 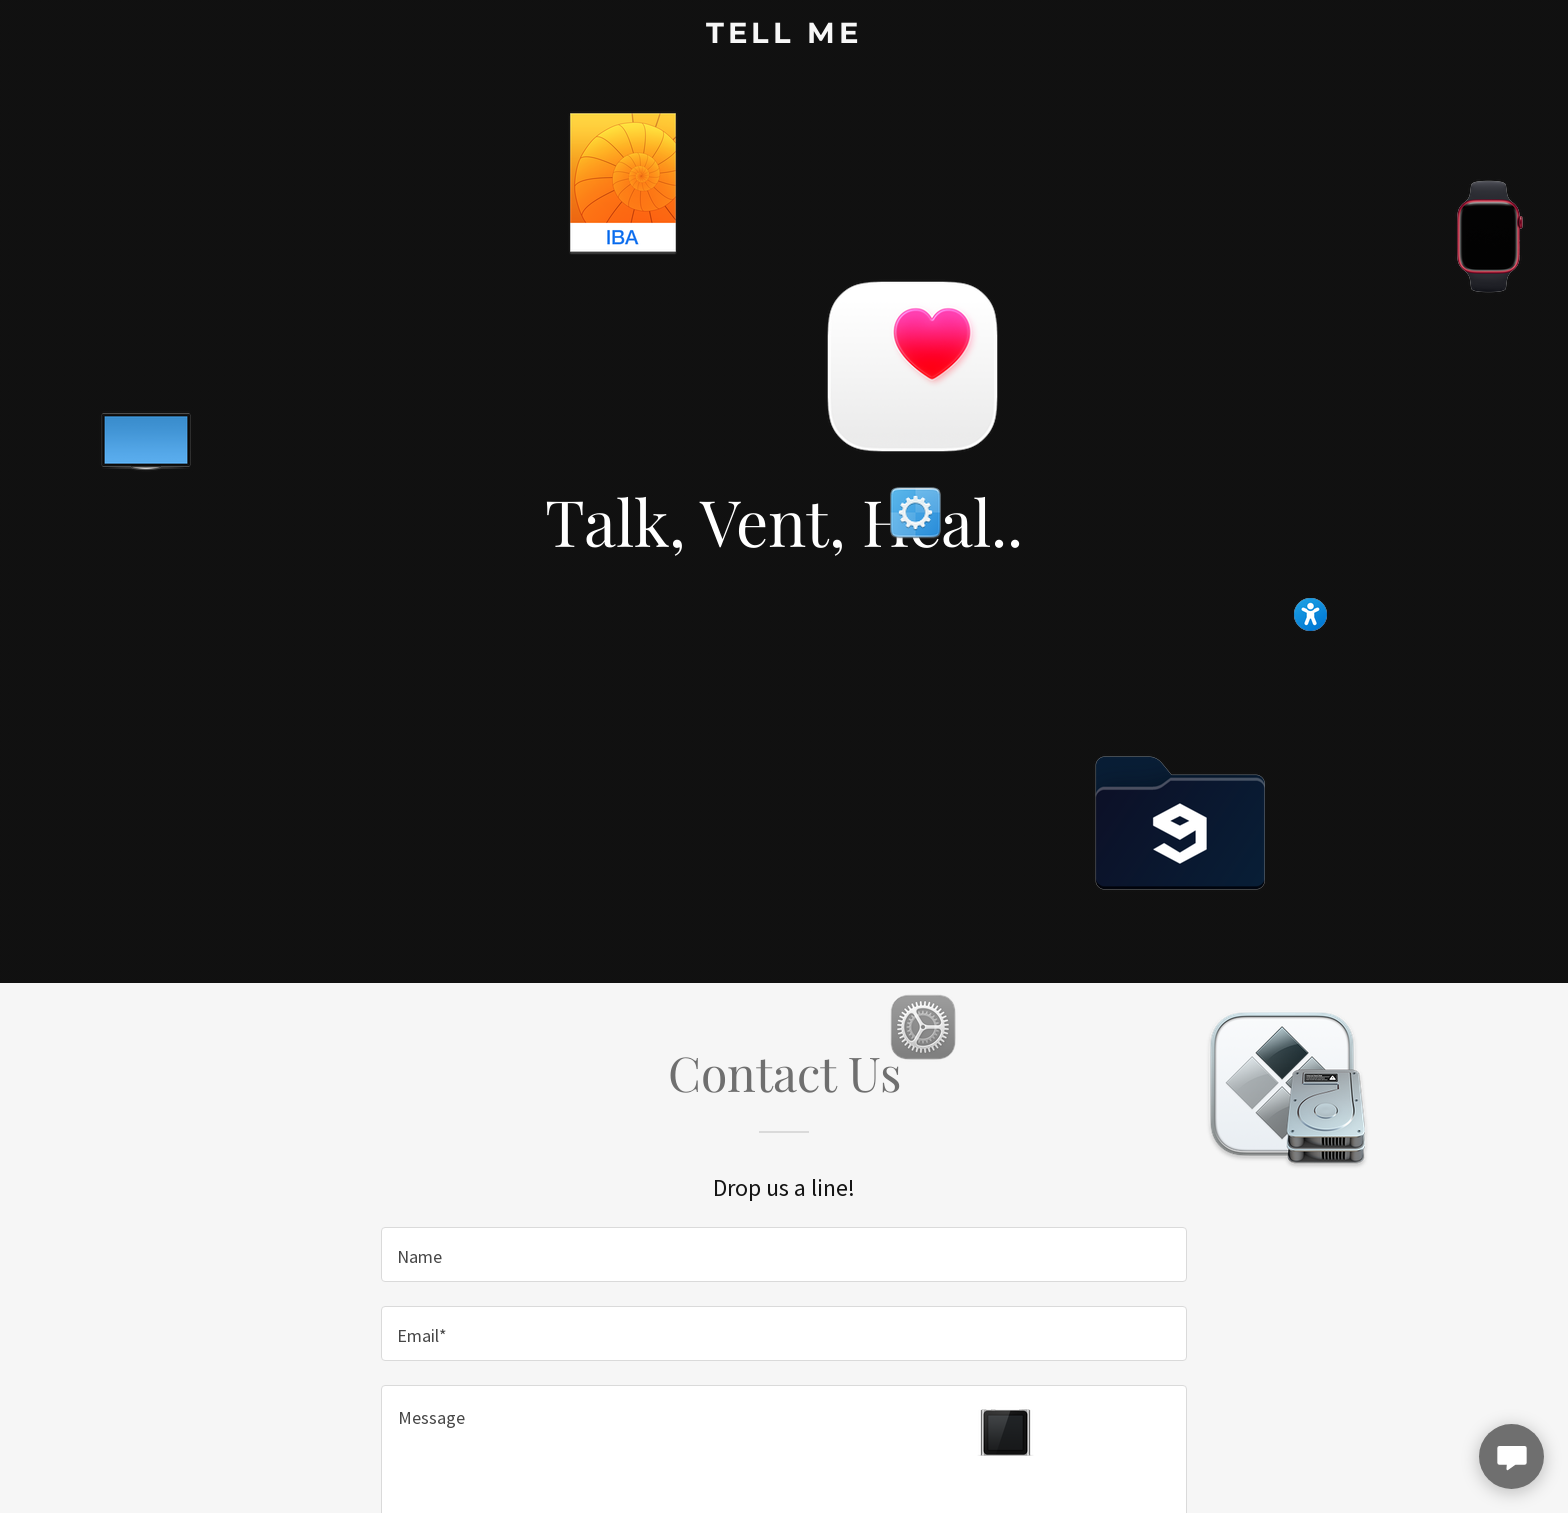 What do you see at coordinates (1488, 236) in the screenshot?
I see `apple watch series 8 device icon` at bounding box center [1488, 236].